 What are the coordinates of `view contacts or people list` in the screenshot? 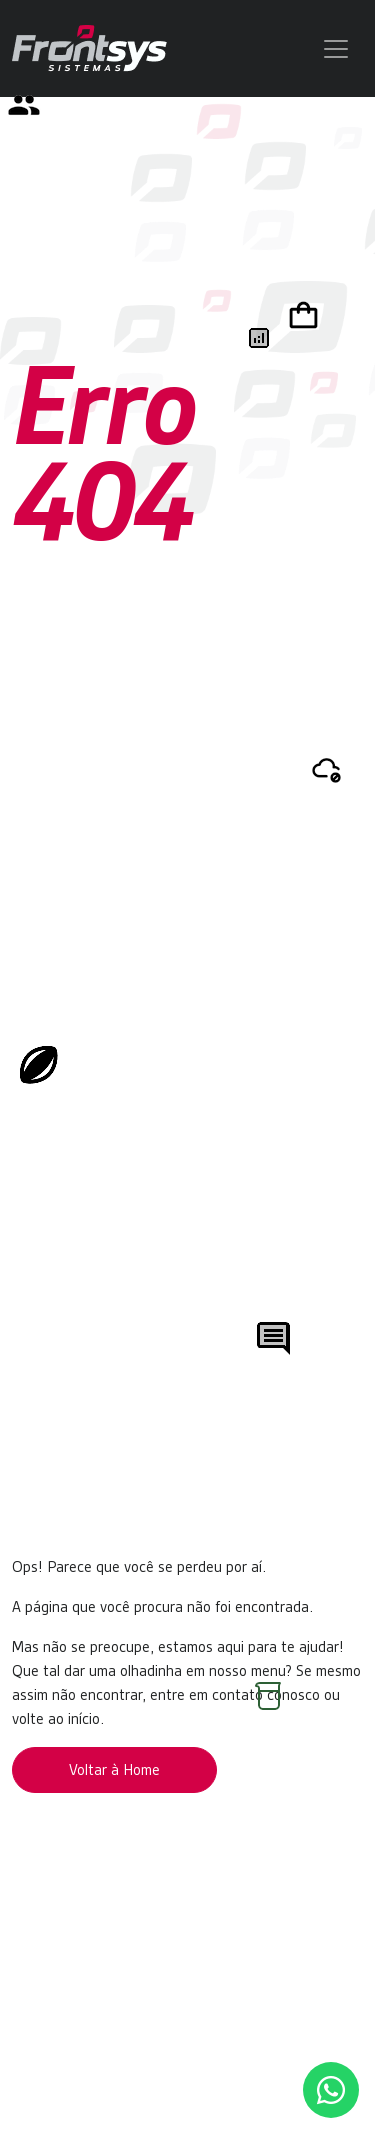 It's located at (24, 105).